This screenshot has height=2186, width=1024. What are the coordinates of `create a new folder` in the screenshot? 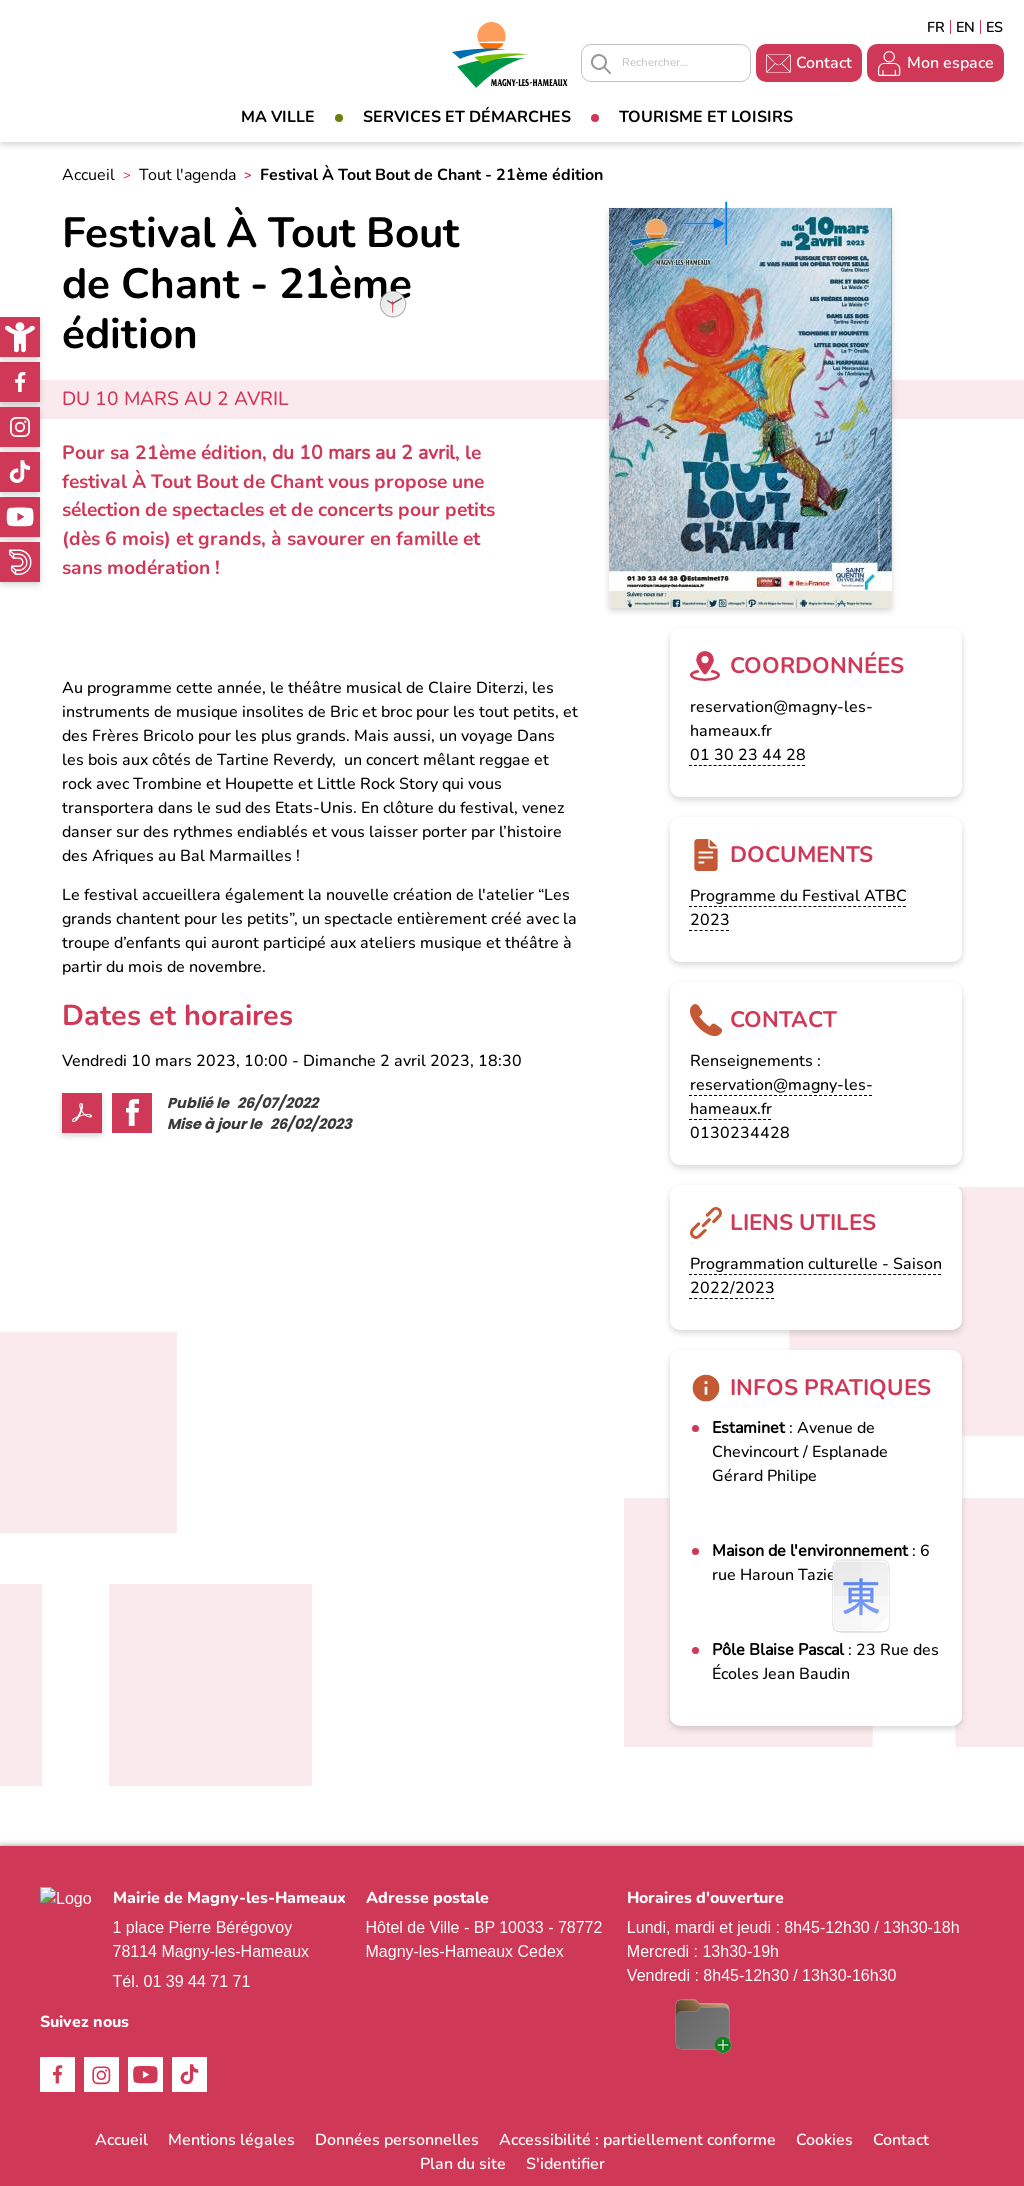 It's located at (702, 2024).